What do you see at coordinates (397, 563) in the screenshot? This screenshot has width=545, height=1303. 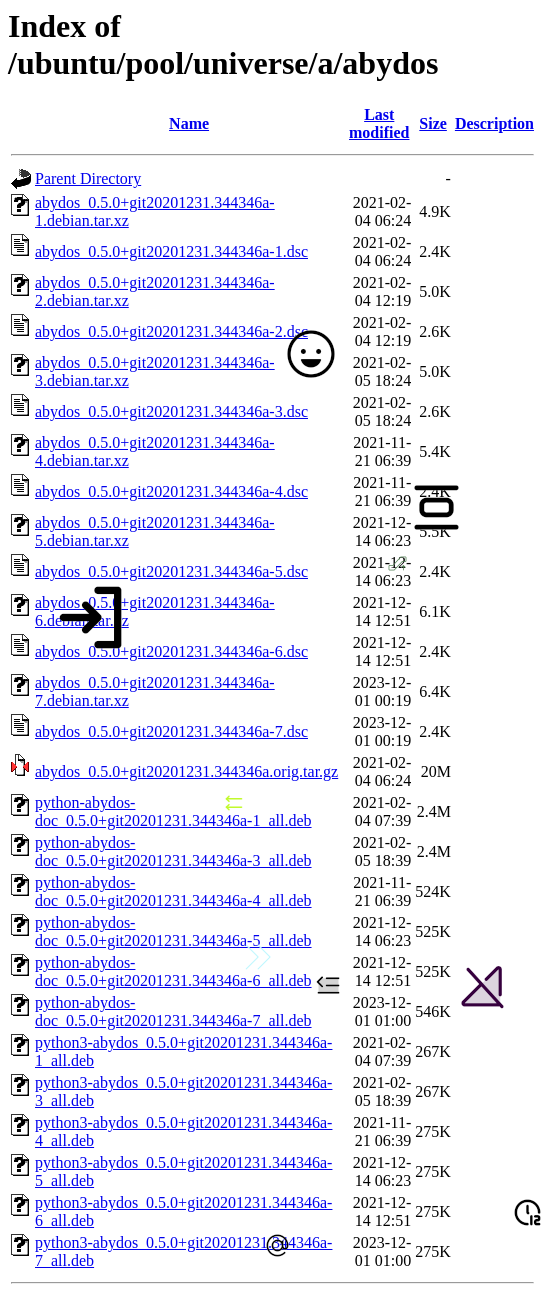 I see `indicates escalator going up` at bounding box center [397, 563].